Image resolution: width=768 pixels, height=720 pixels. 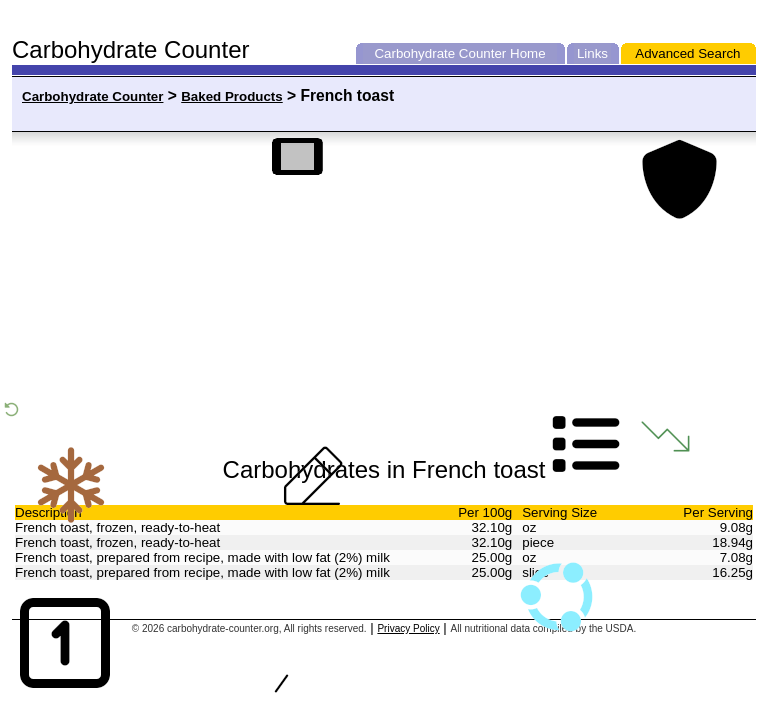 I want to click on ubuntu operating system logo, so click(x=559, y=597).